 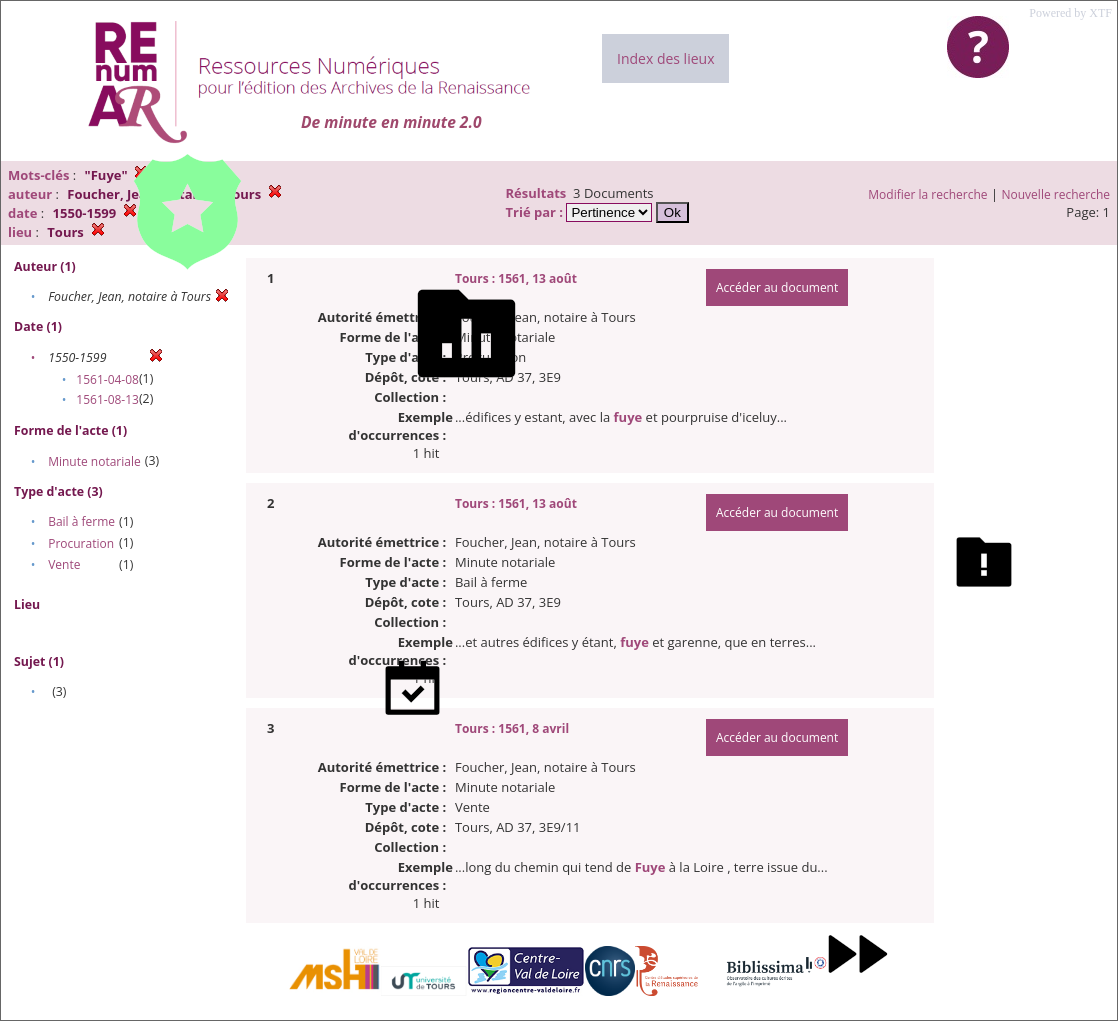 What do you see at coordinates (466, 333) in the screenshot?
I see `open analytics or reports folder` at bounding box center [466, 333].